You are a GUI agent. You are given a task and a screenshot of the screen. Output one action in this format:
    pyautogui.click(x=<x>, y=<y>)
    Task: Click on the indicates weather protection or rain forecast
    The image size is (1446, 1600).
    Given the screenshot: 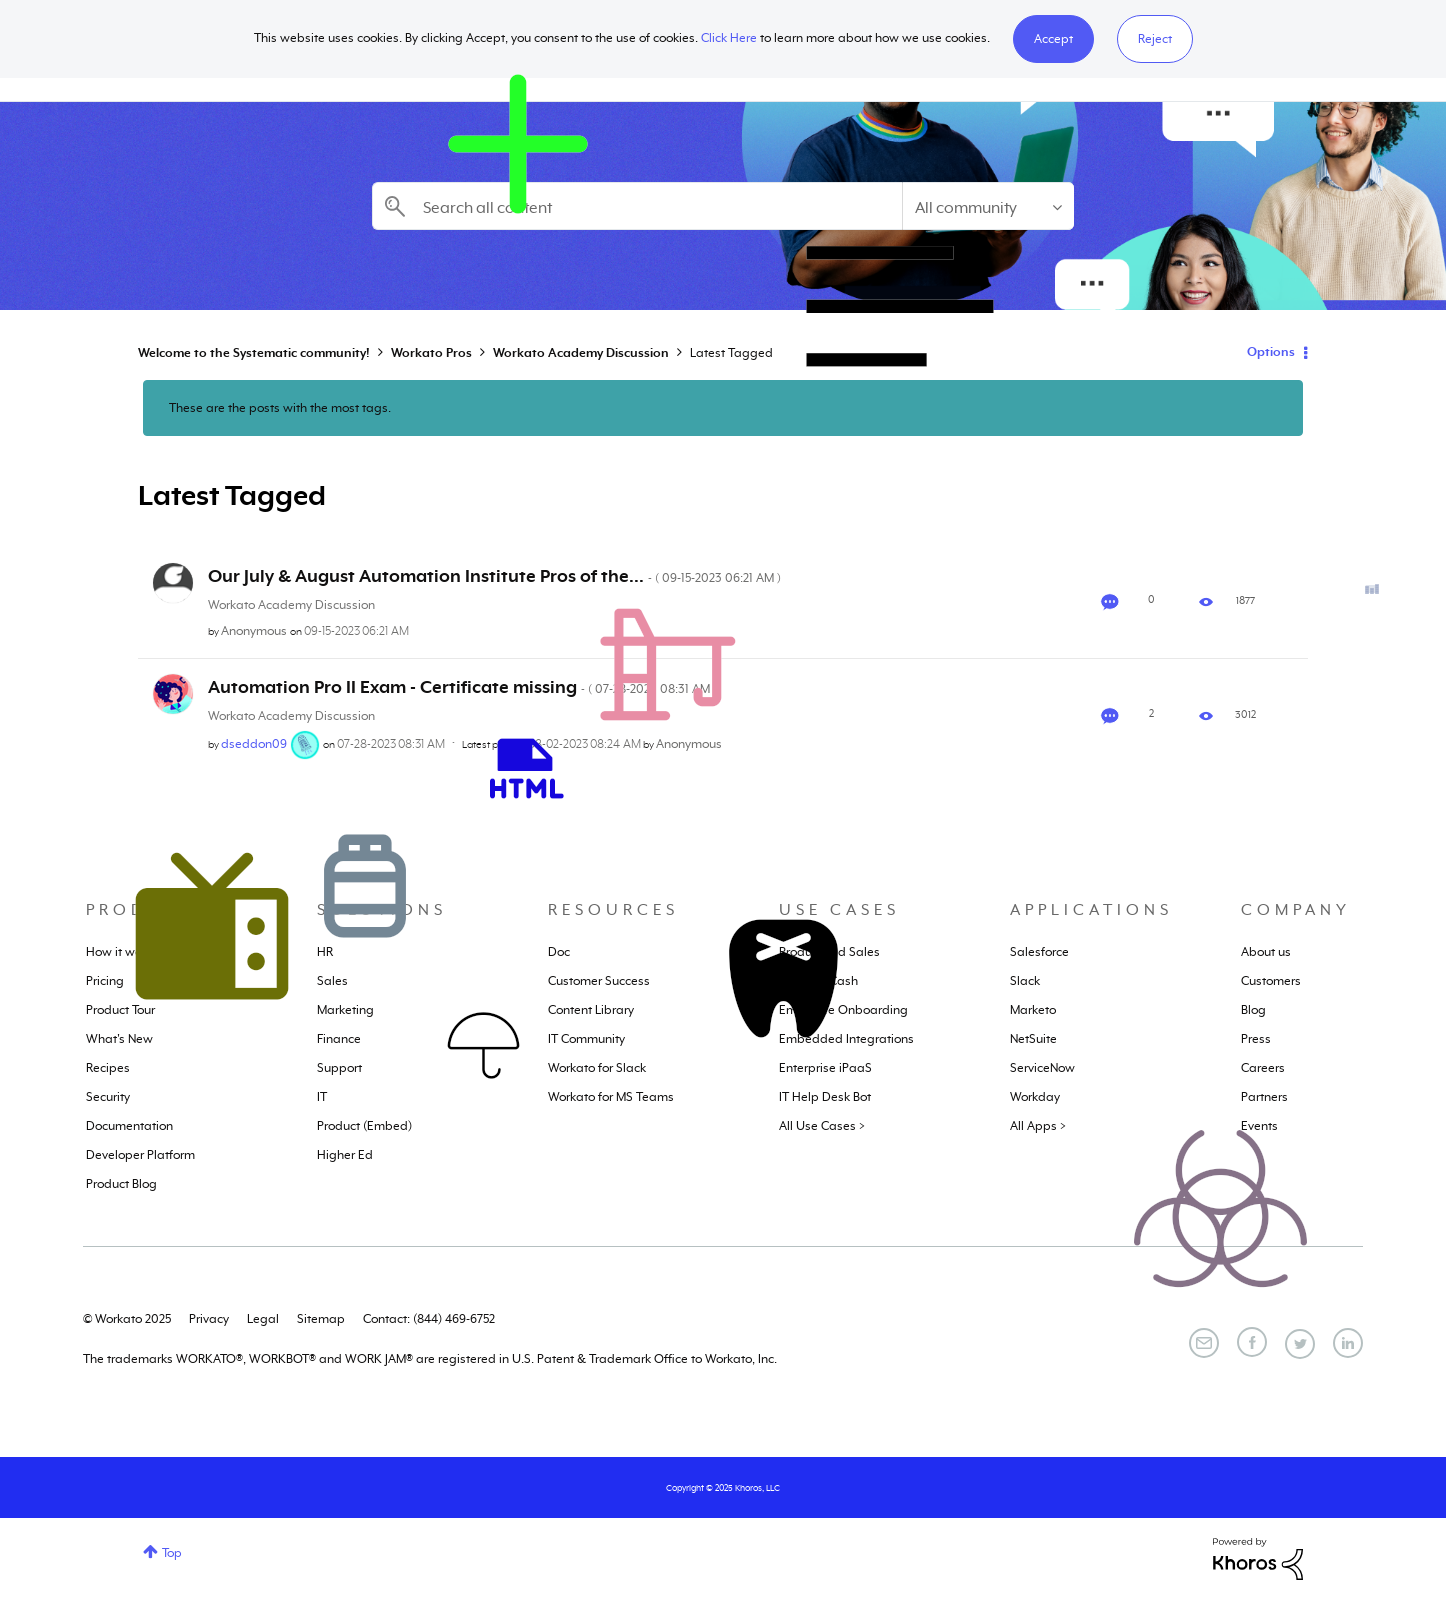 What is the action you would take?
    pyautogui.click(x=483, y=1045)
    